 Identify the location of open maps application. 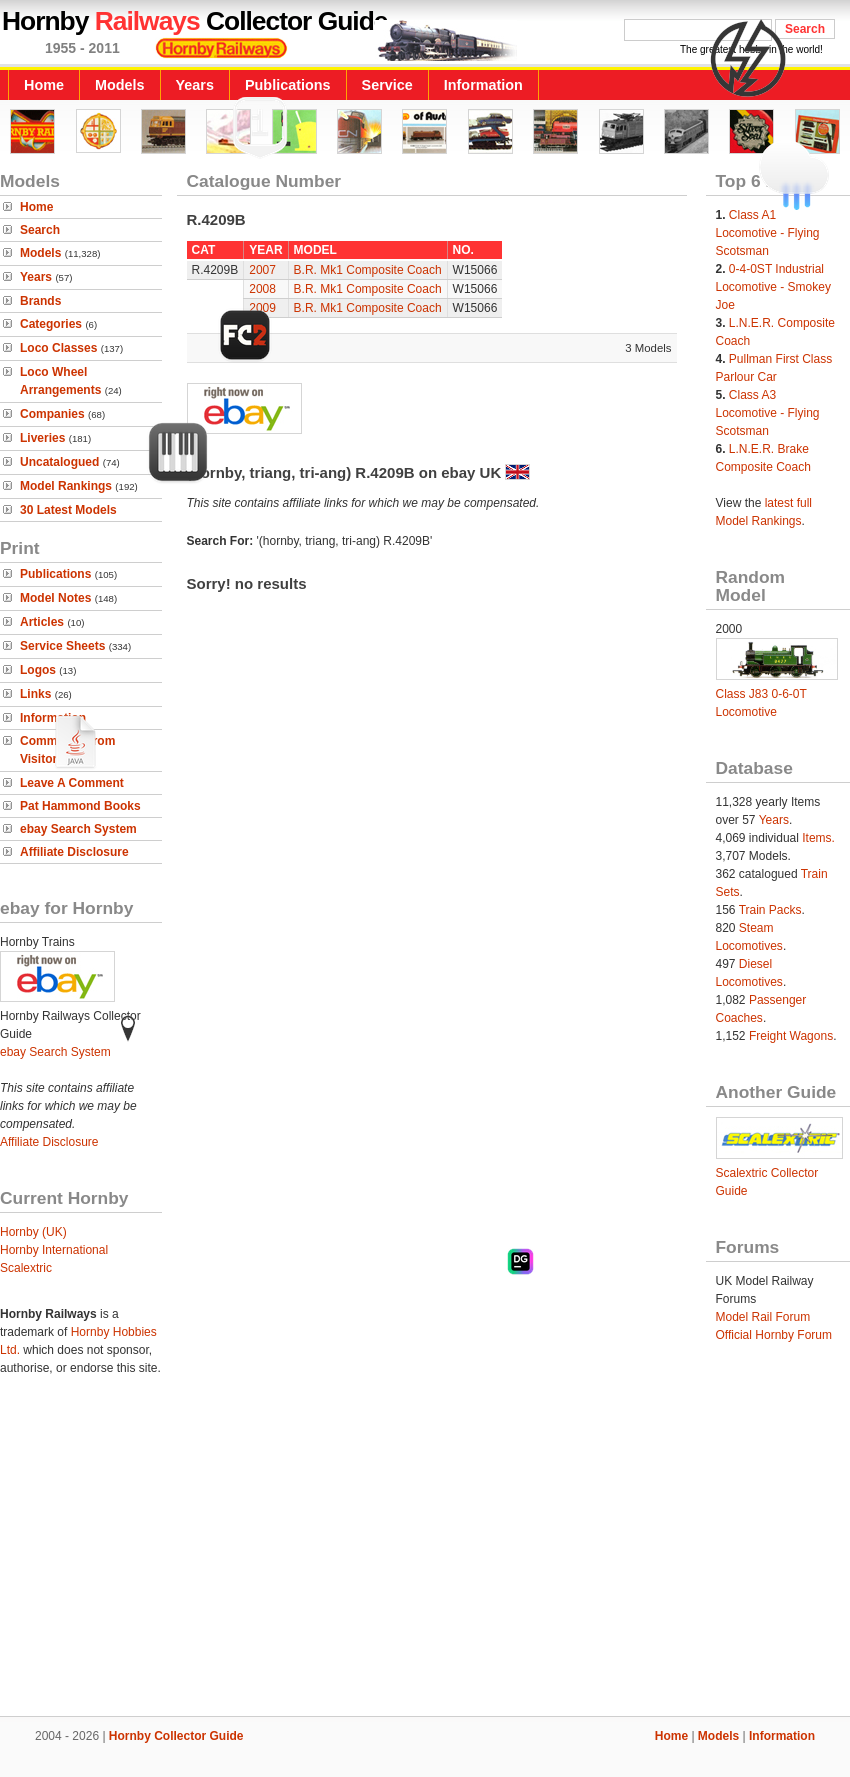
(128, 1028).